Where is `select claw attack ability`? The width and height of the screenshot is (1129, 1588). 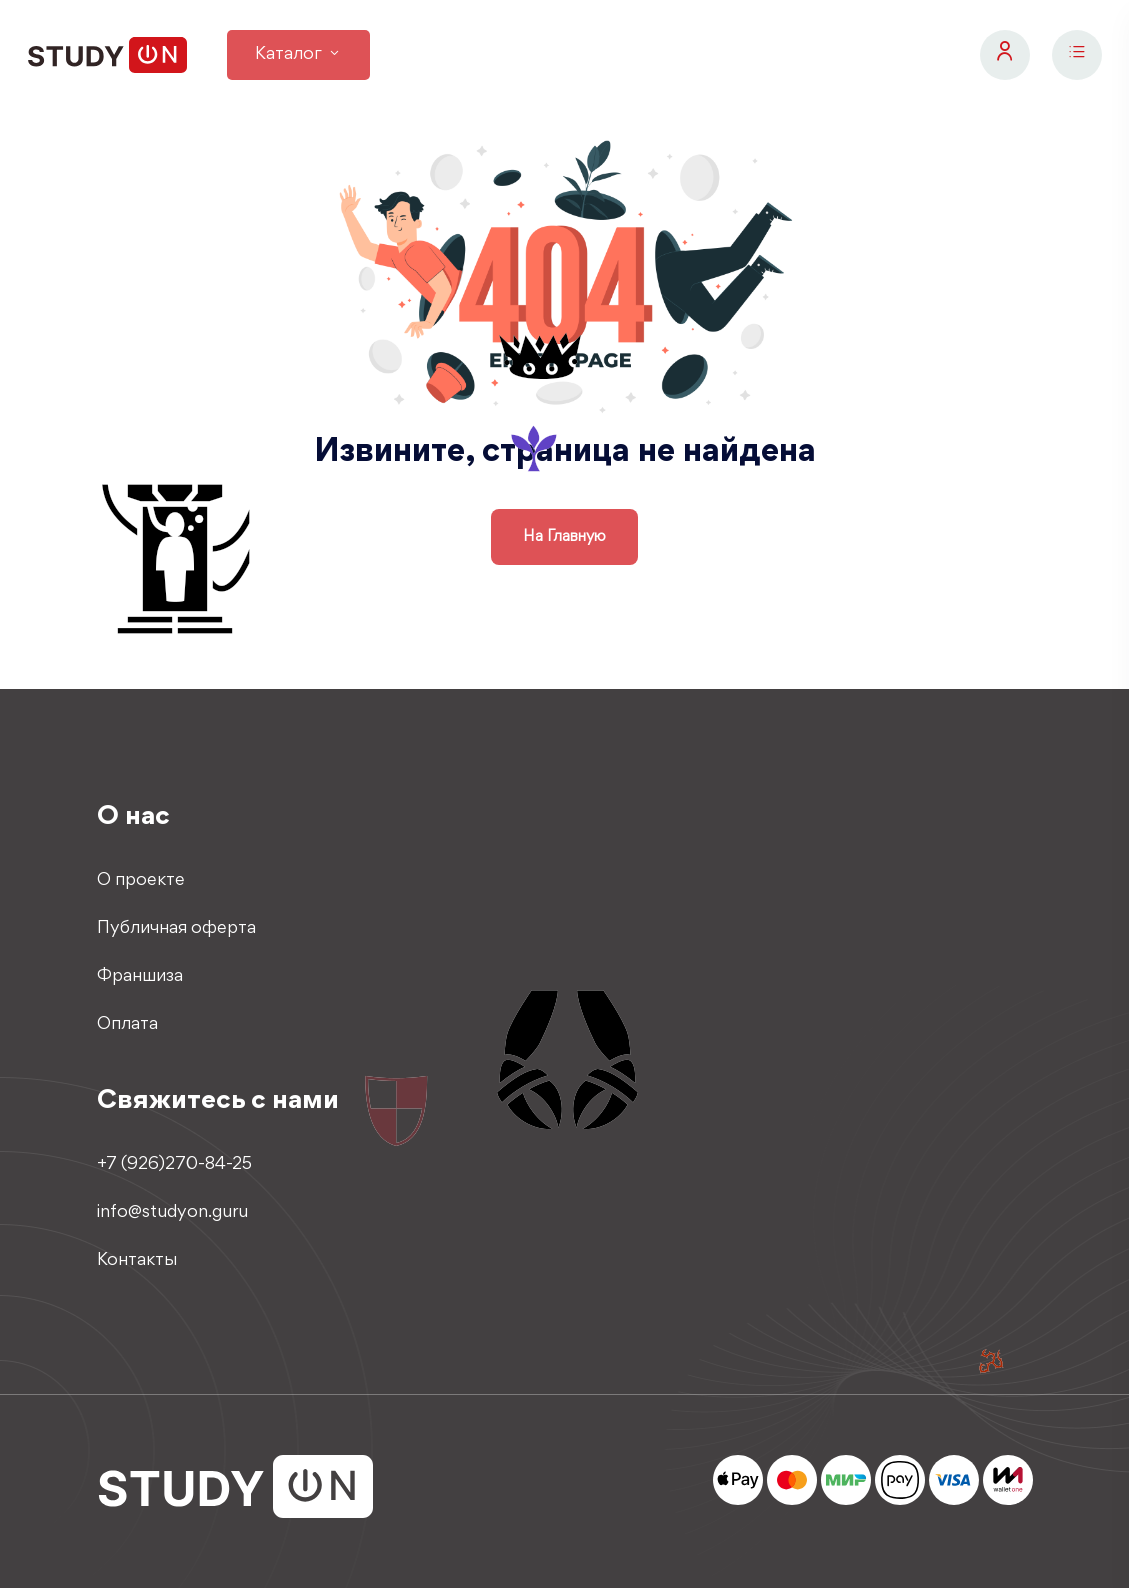 select claw attack ability is located at coordinates (567, 1058).